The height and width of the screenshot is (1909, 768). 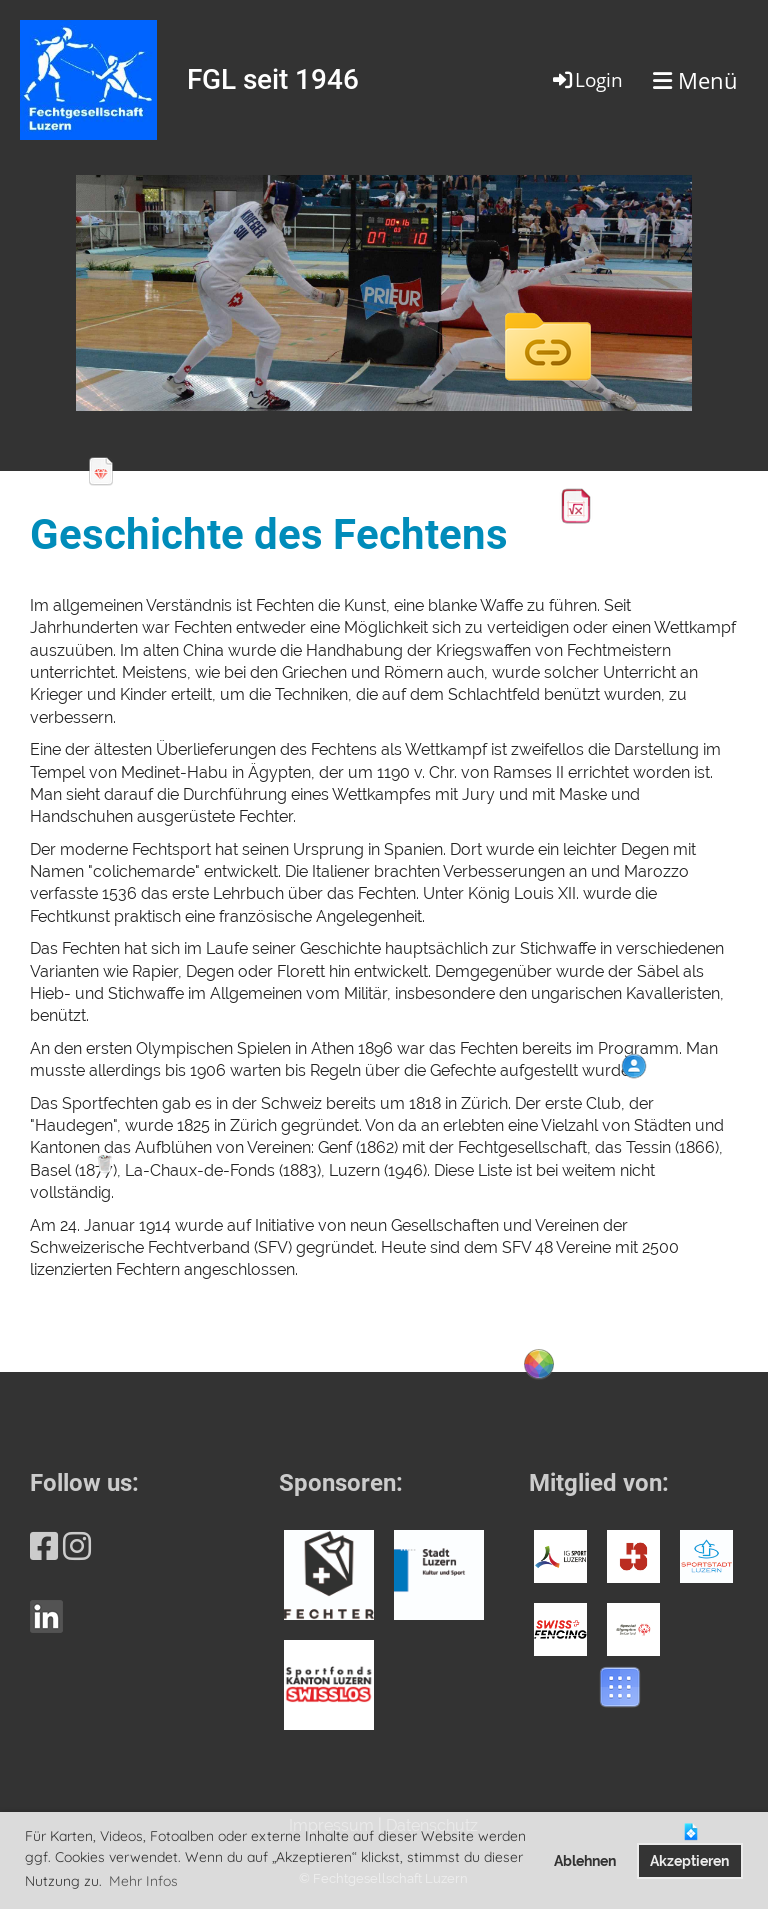 I want to click on windows control panel file running through wine compatibility layer, so click(x=691, y=1832).